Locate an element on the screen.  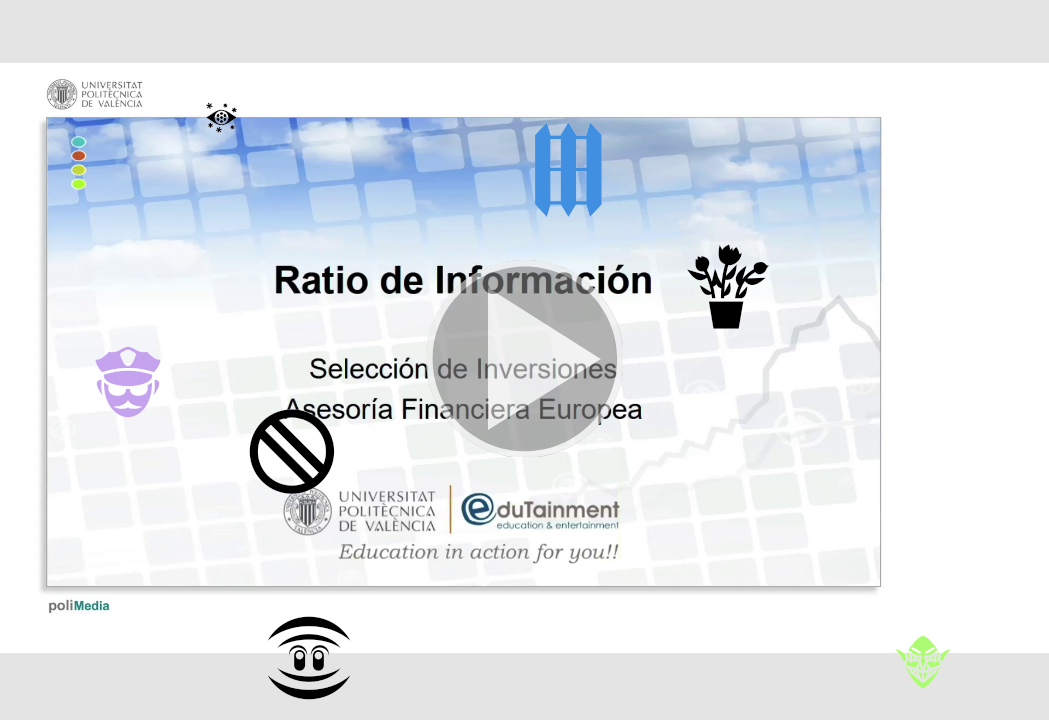
build or place a fence in your game is located at coordinates (568, 170).